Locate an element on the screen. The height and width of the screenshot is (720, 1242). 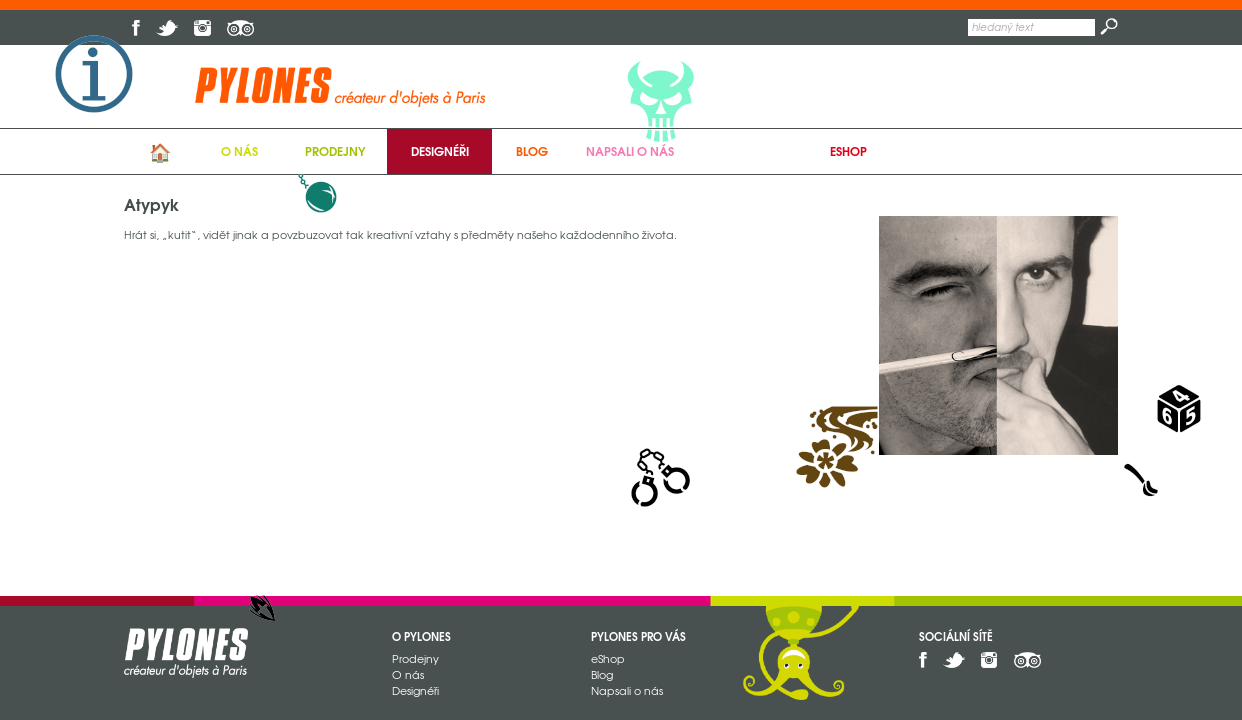
ice cream scoop tool or utensil icon is located at coordinates (1141, 480).